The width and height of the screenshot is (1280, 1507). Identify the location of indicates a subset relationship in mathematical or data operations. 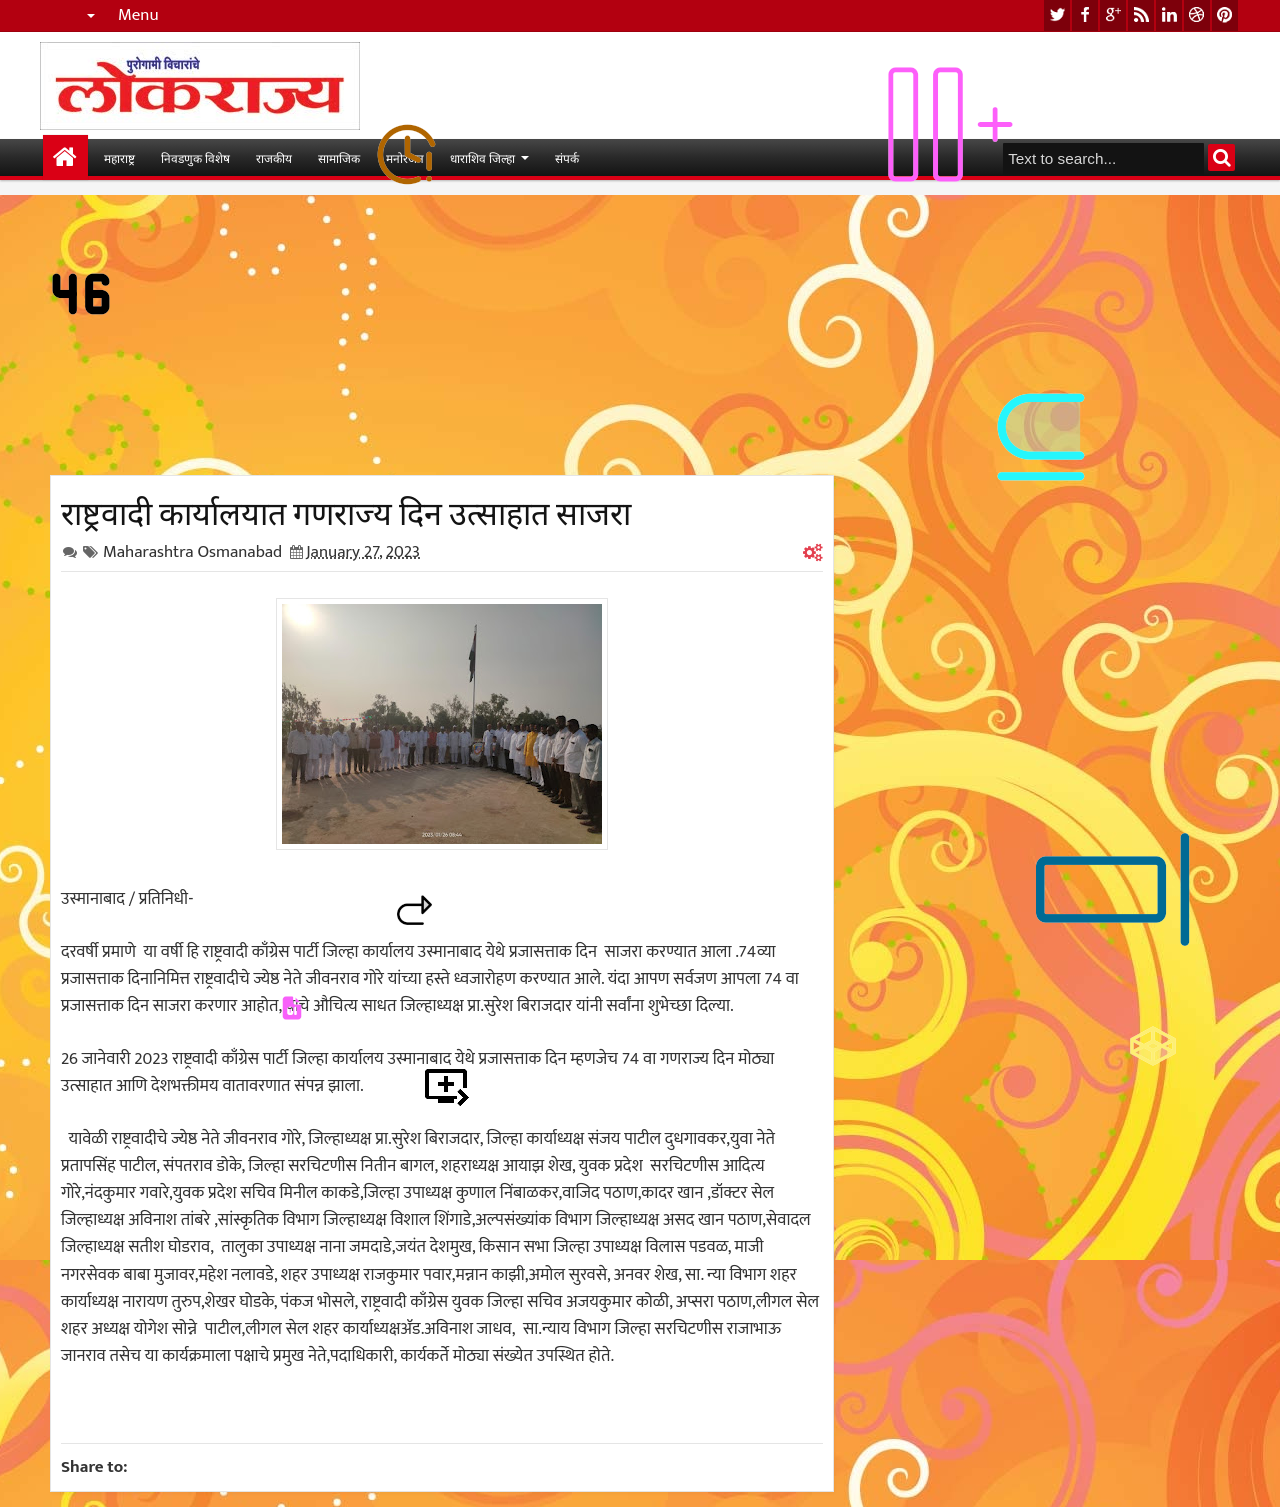
(1043, 435).